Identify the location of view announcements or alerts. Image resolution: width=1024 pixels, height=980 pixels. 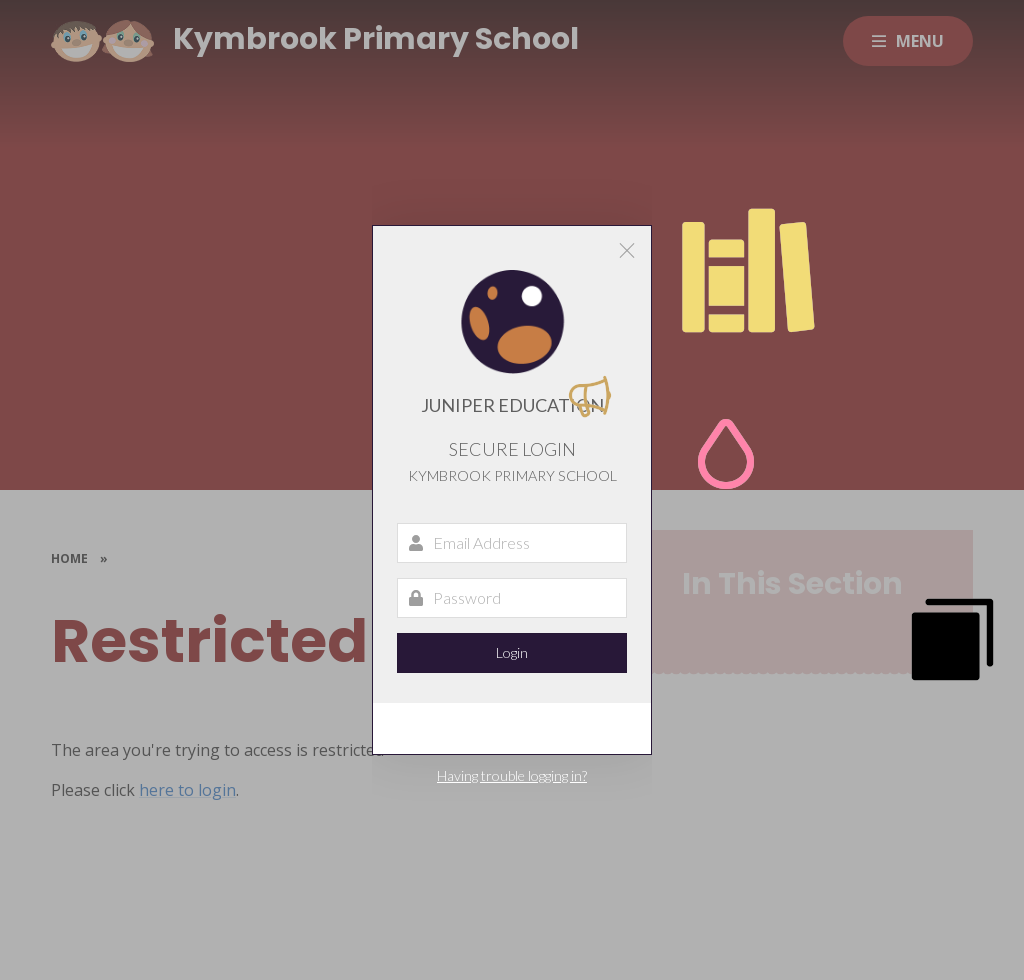
(590, 397).